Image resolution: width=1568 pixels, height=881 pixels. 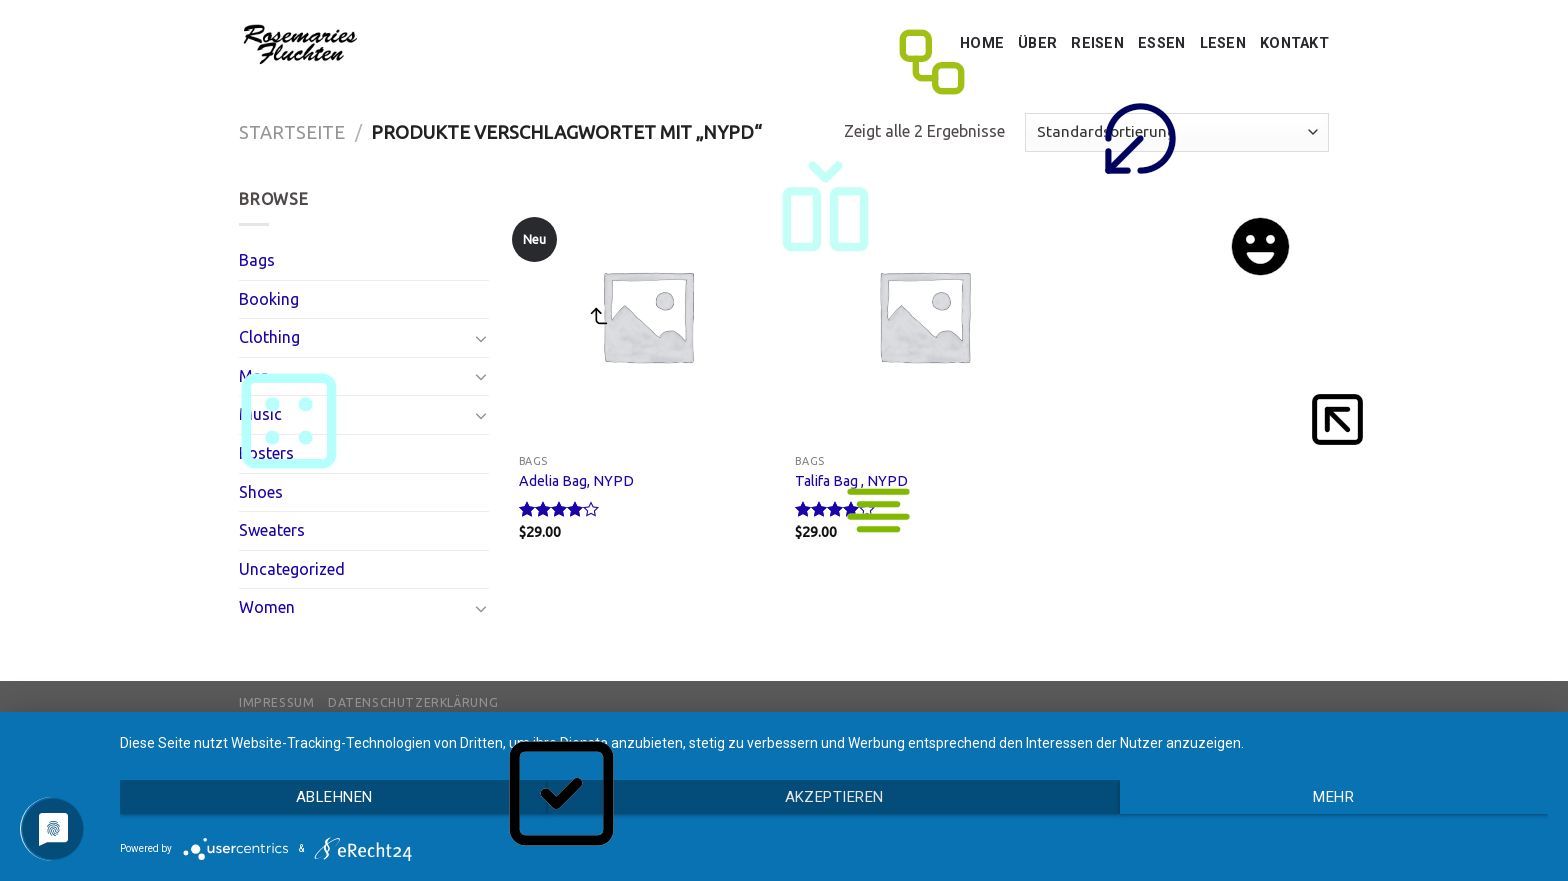 I want to click on view or manage workflow automation, so click(x=932, y=62).